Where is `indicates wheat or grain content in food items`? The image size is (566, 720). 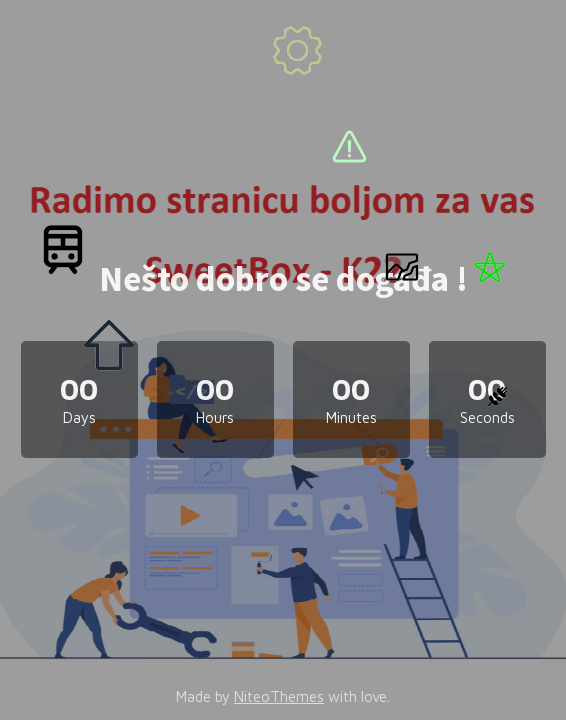 indicates wheat or grain content in food items is located at coordinates (498, 396).